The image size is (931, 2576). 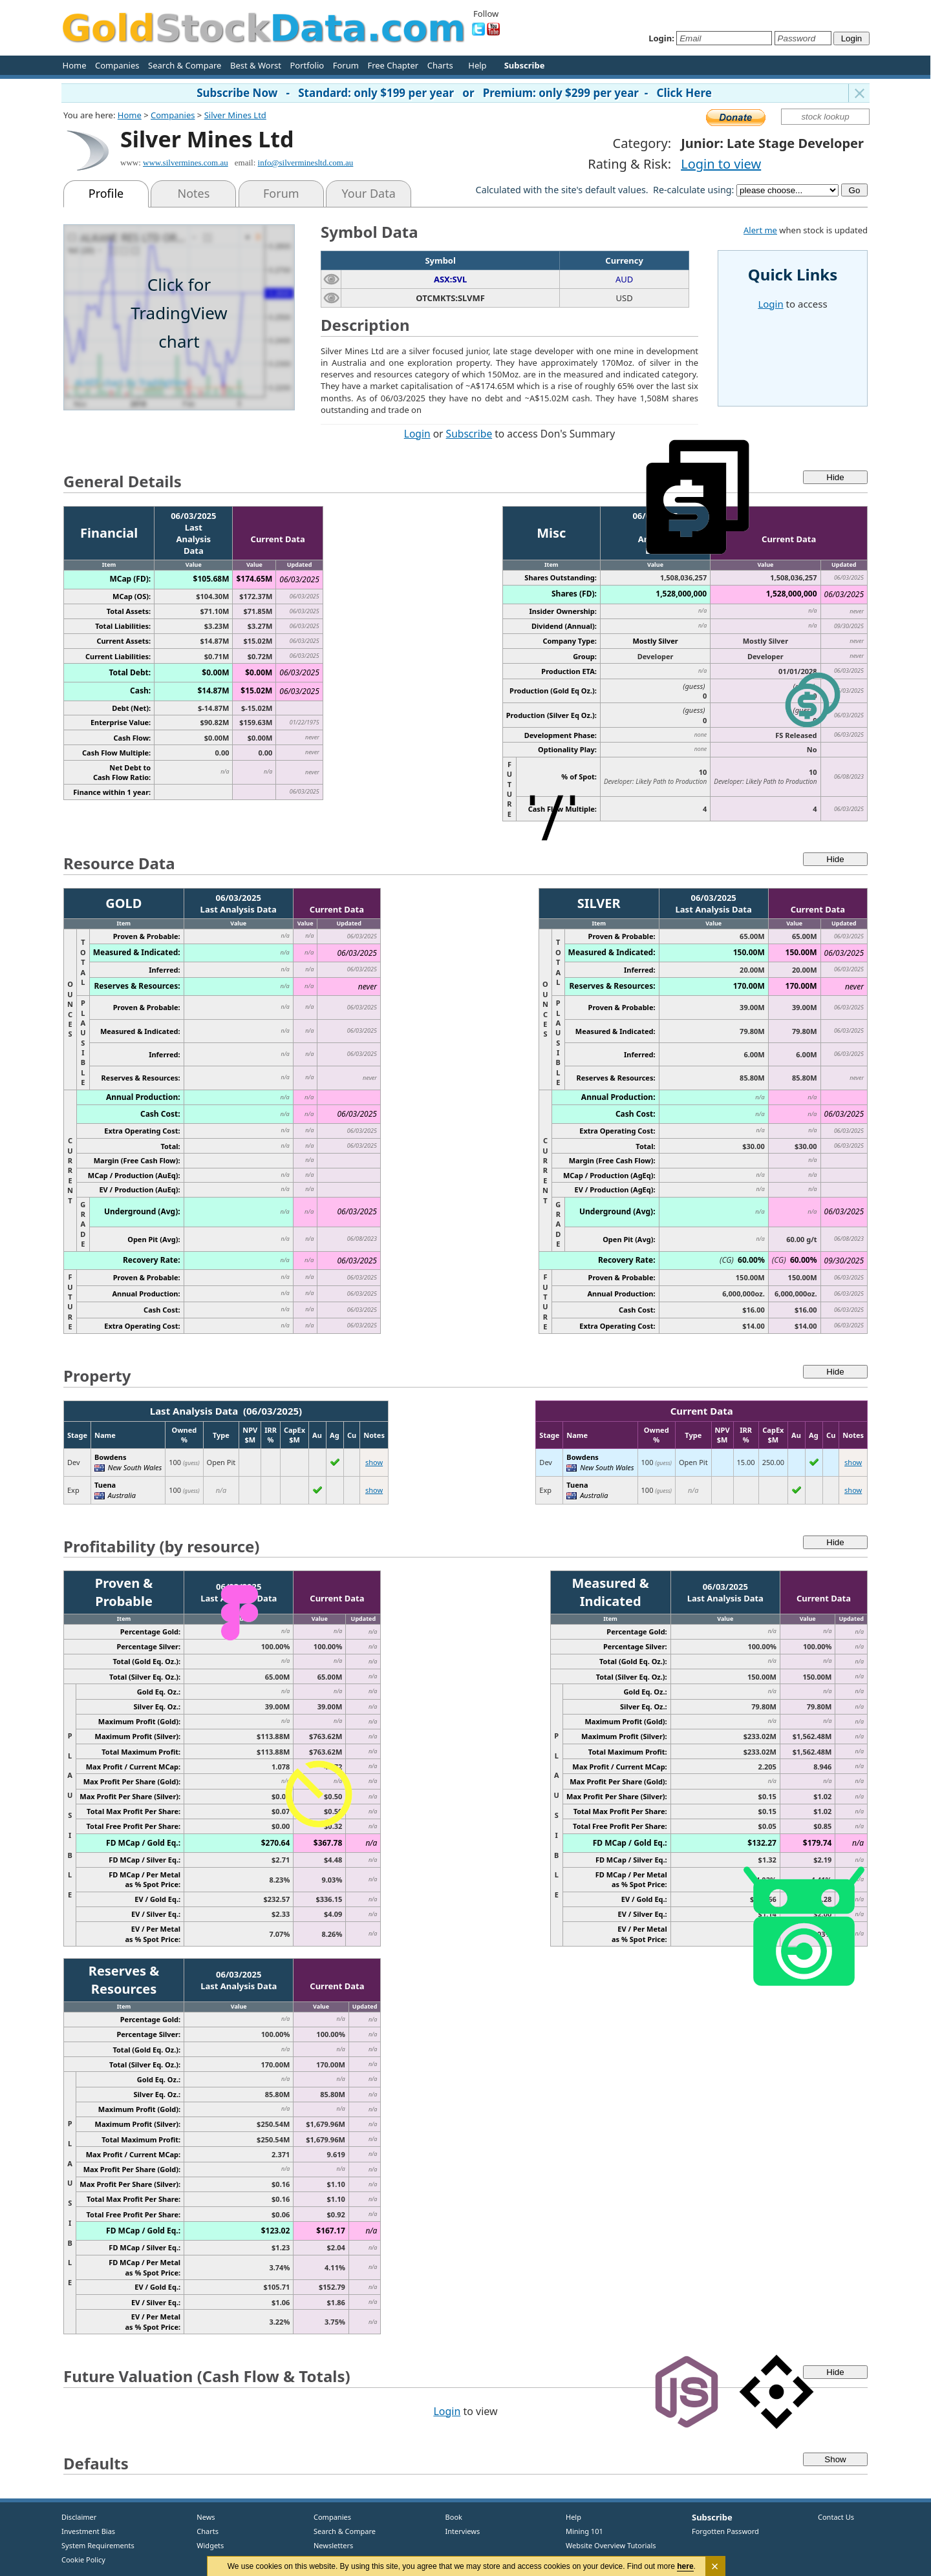 What do you see at coordinates (813, 700) in the screenshot?
I see `view your coin balance or currency` at bounding box center [813, 700].